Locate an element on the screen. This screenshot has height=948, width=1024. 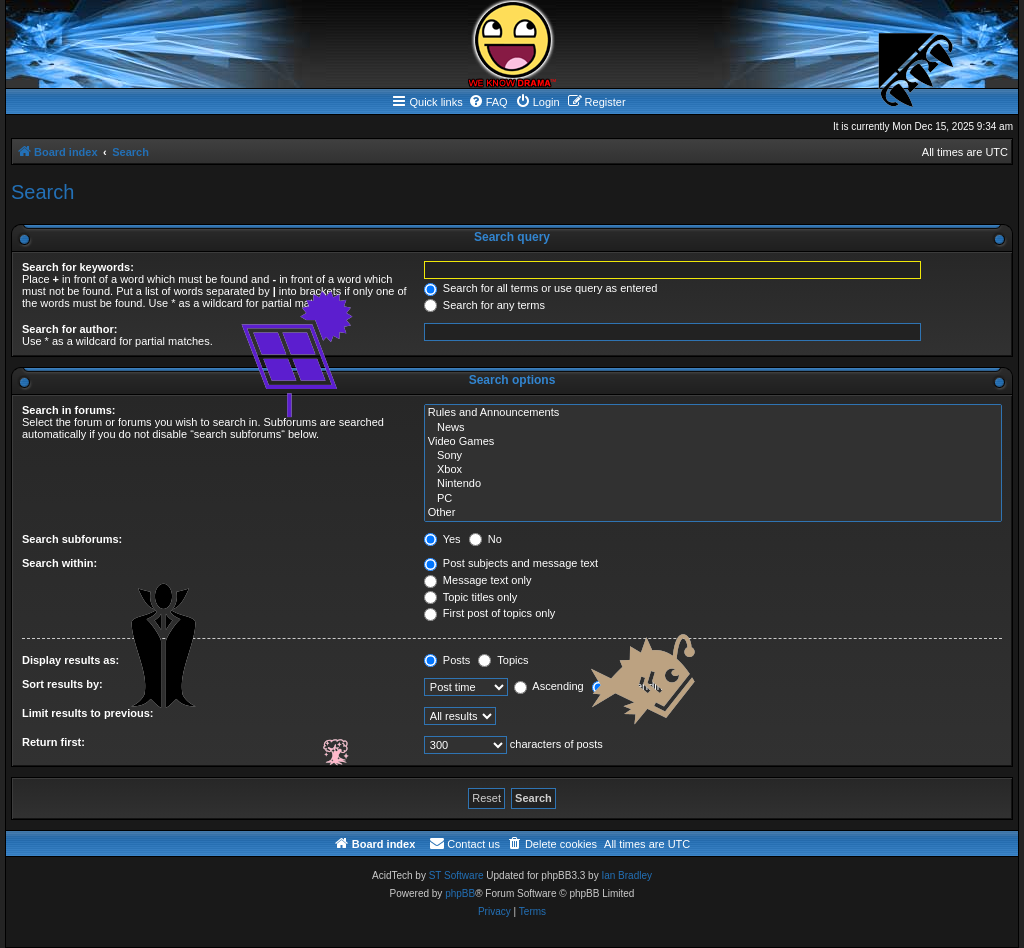
select vampire character or costume is located at coordinates (163, 644).